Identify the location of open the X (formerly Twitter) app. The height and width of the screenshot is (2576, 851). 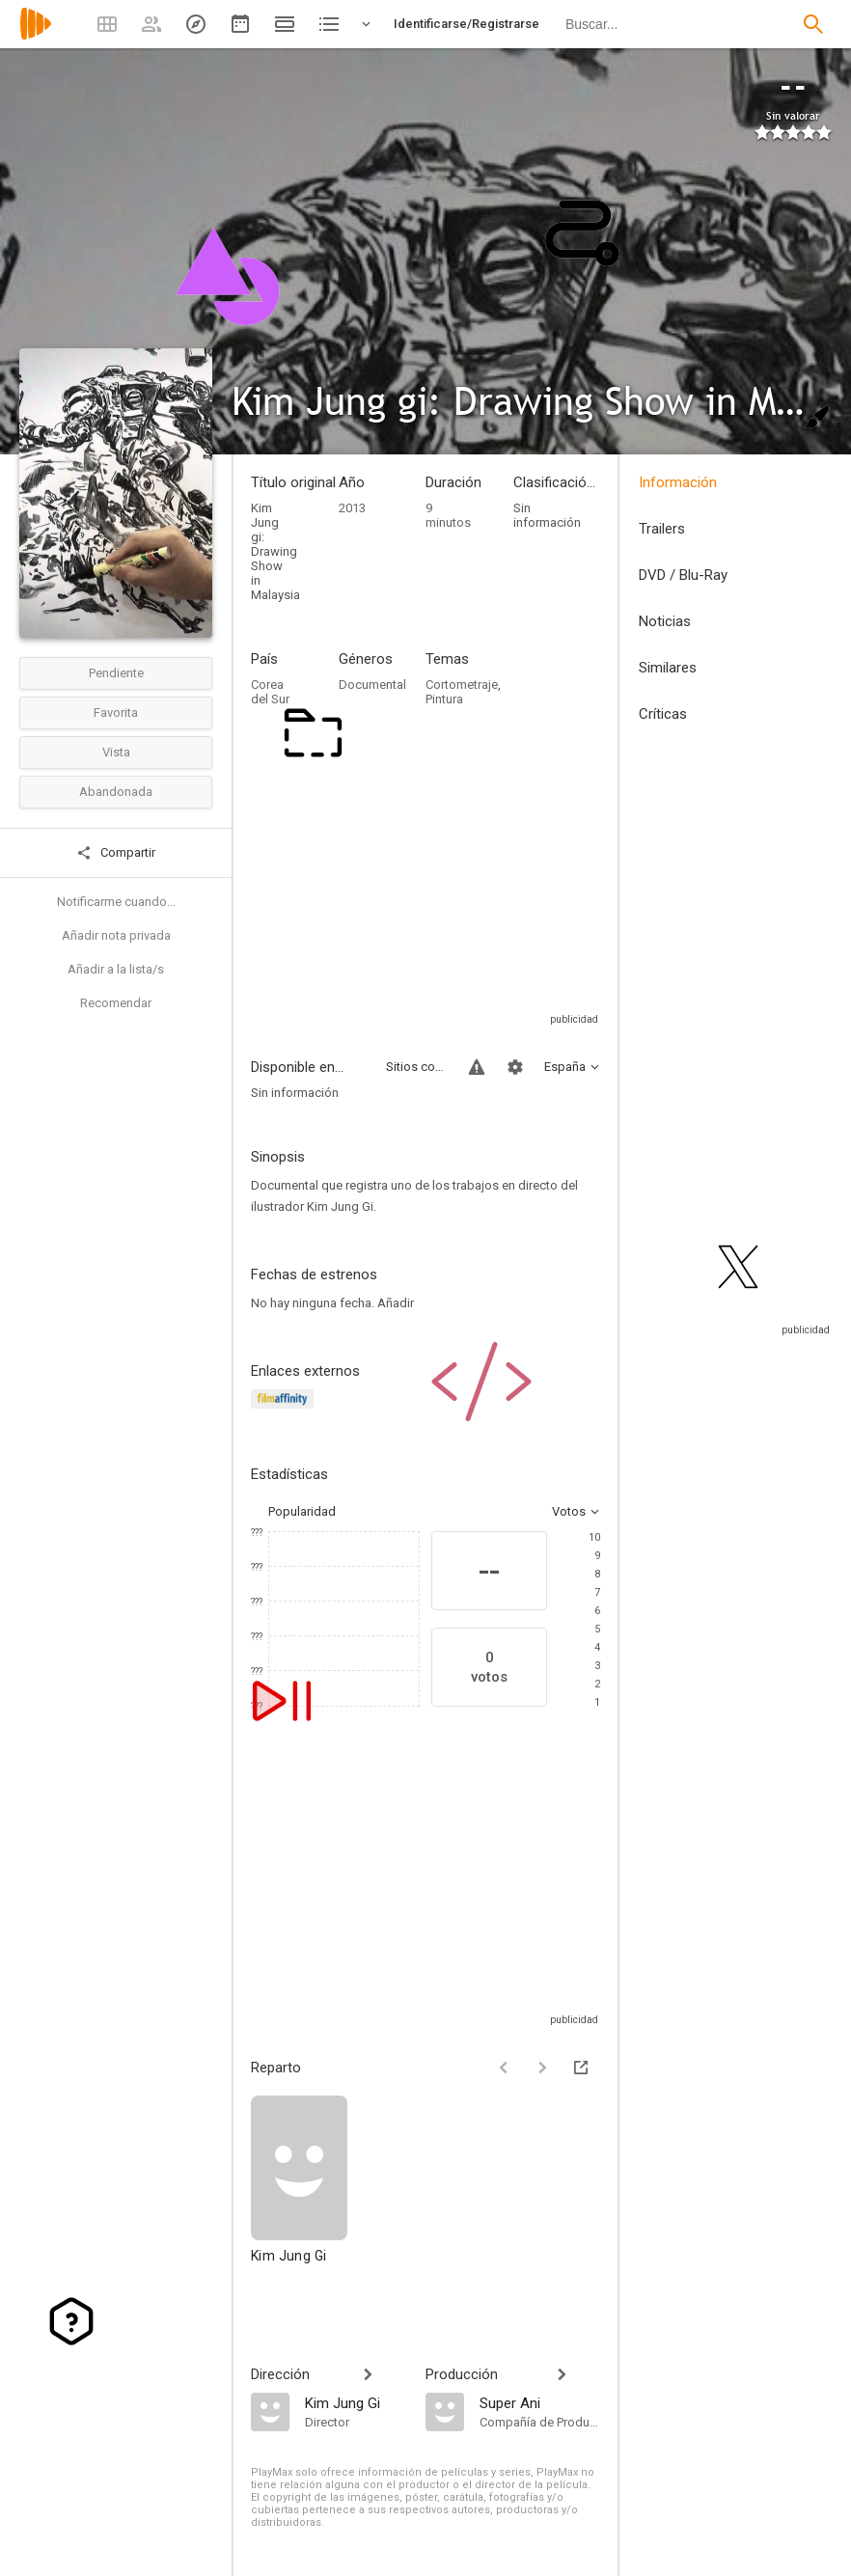
(738, 1267).